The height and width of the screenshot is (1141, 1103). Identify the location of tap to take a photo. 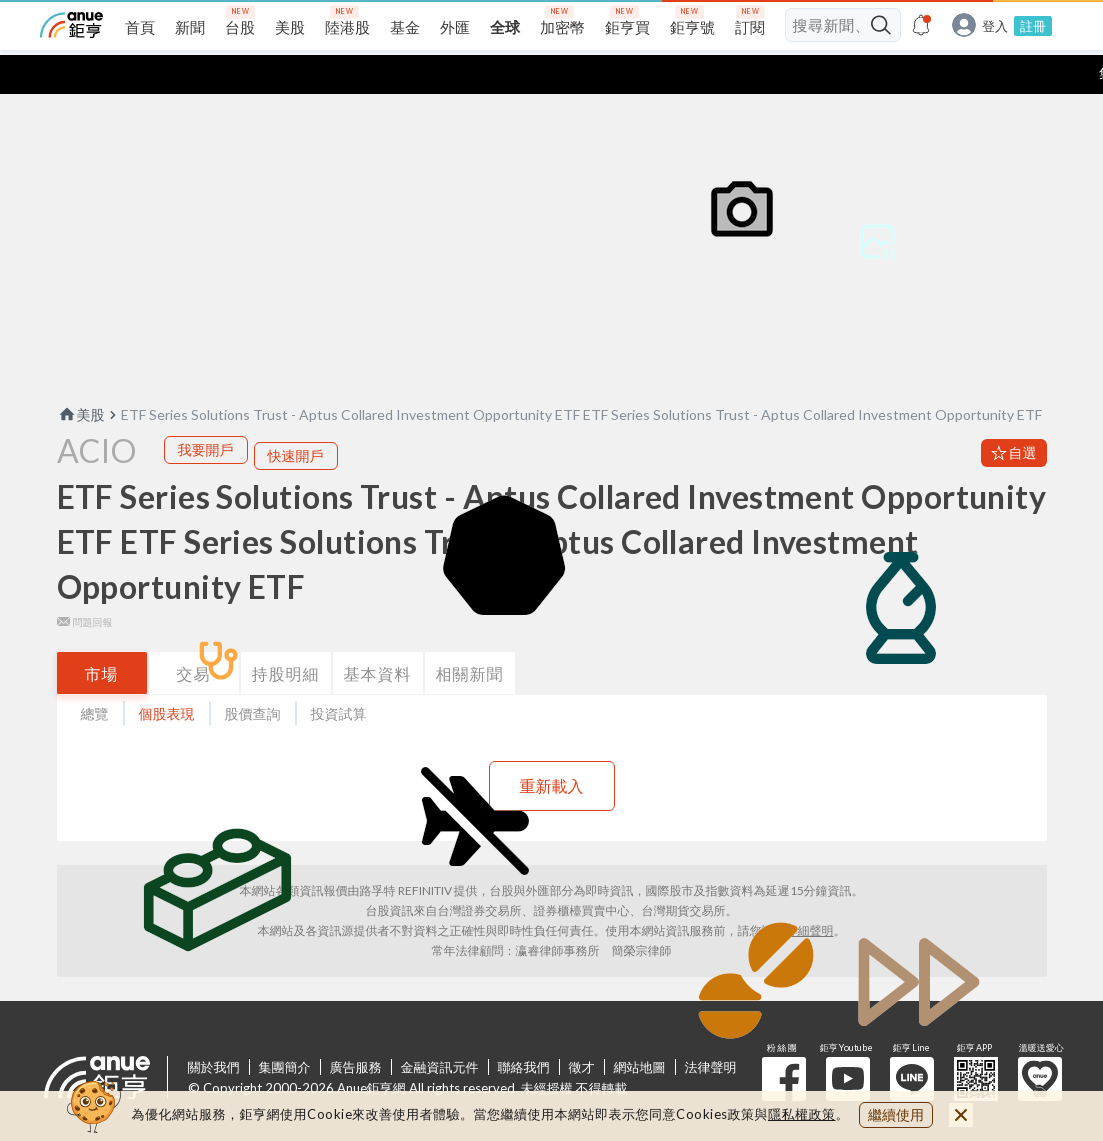
(742, 212).